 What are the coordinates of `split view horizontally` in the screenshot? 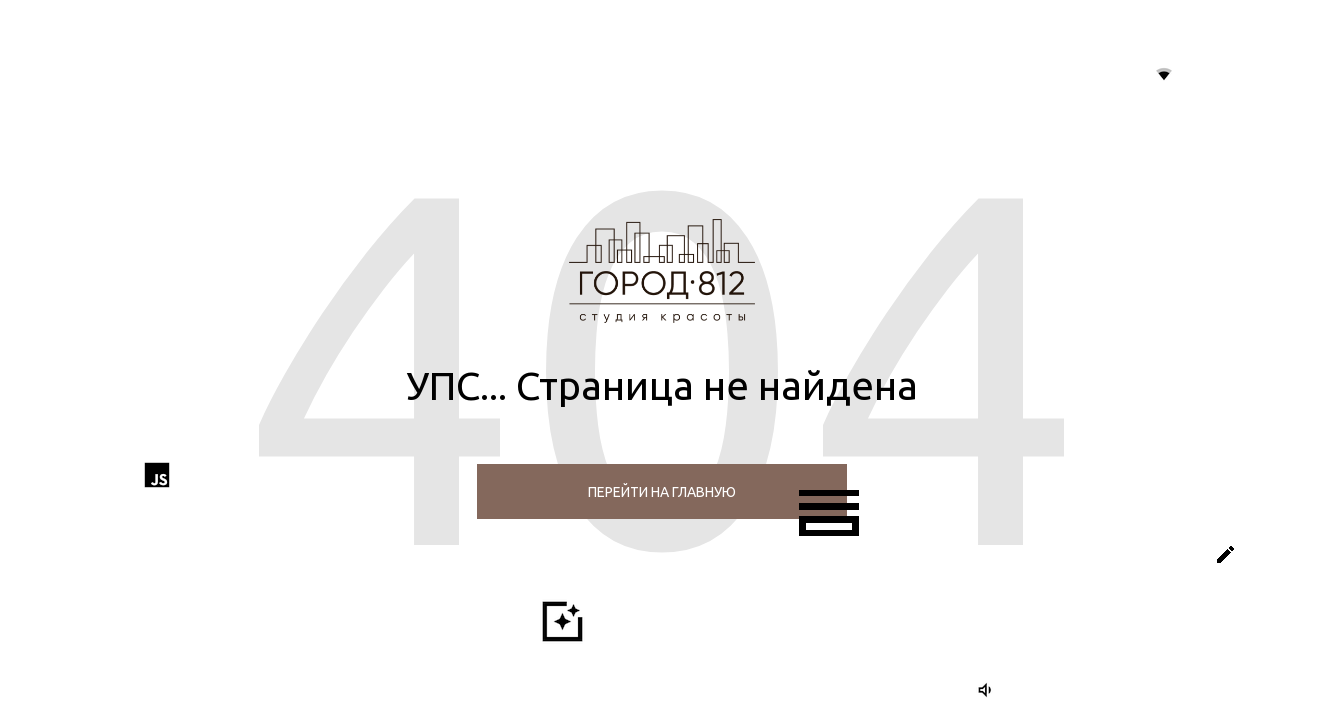 It's located at (829, 513).